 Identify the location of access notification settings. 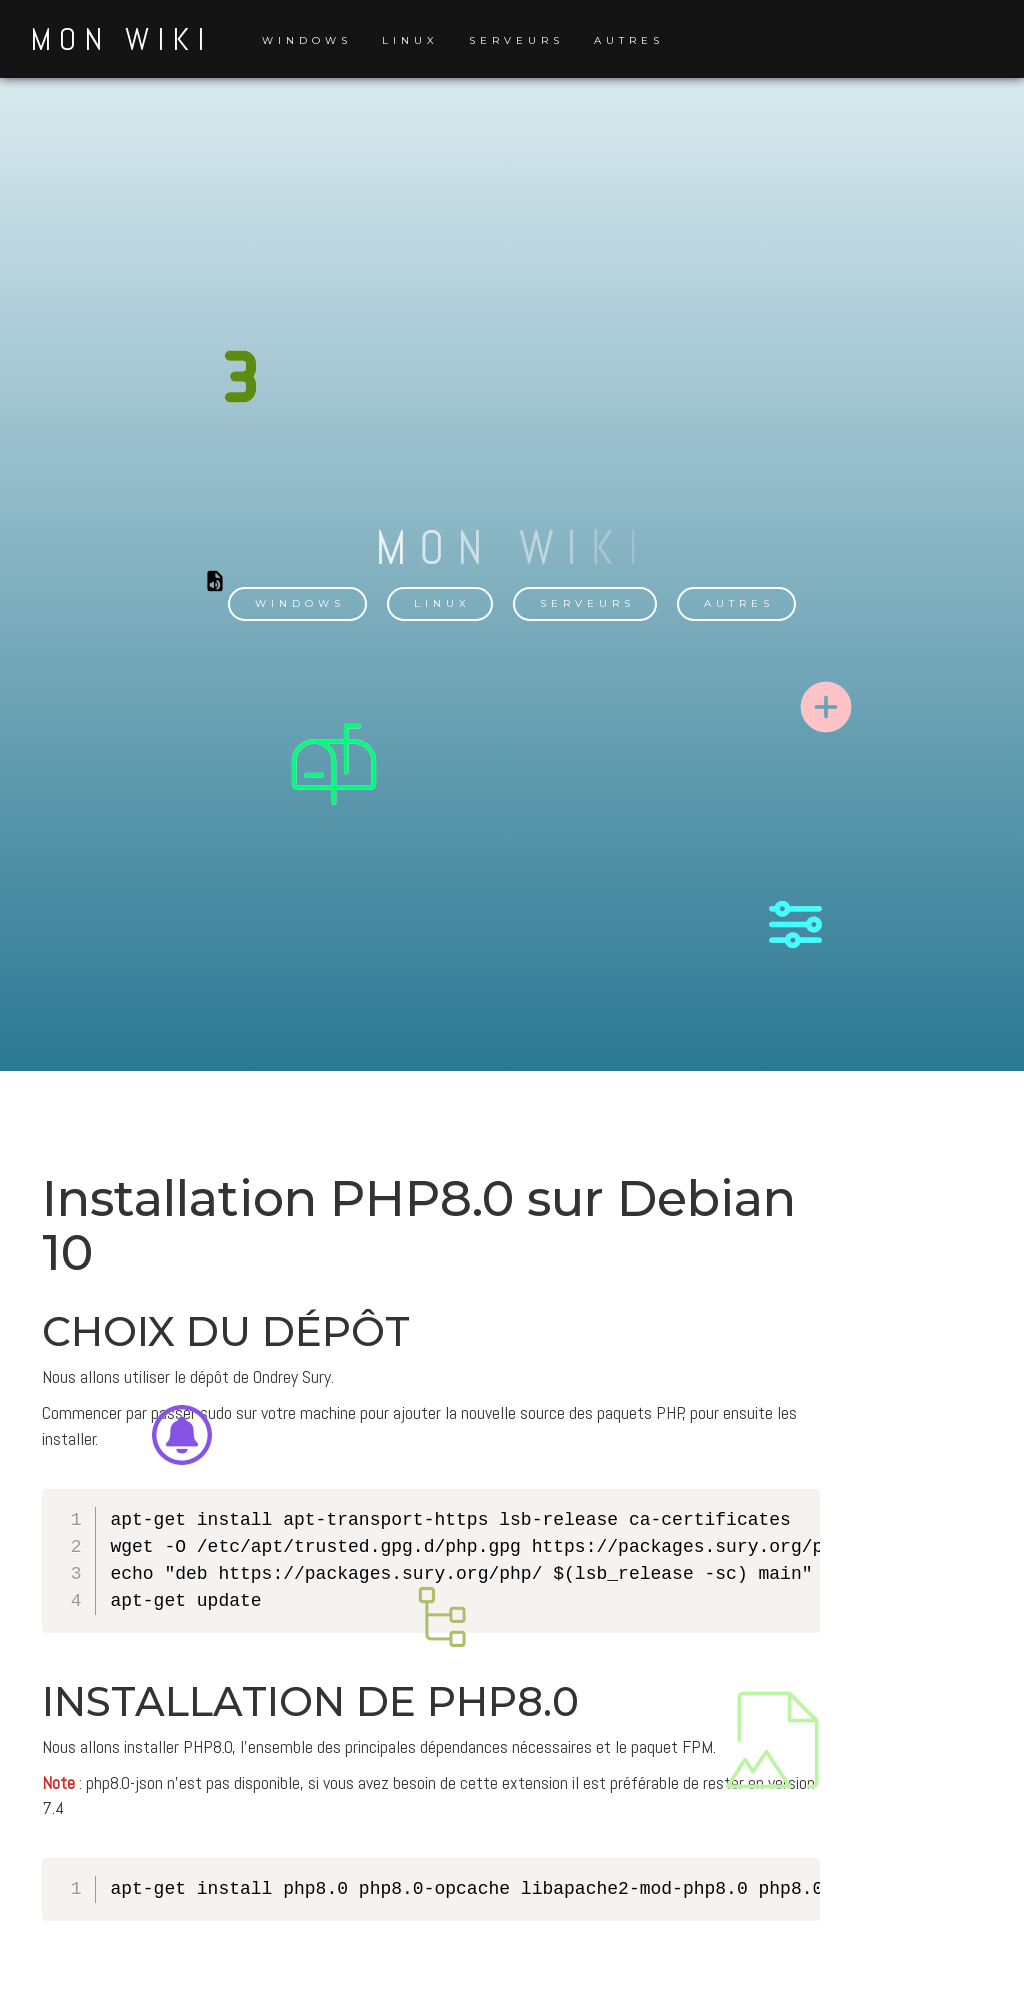
(182, 1435).